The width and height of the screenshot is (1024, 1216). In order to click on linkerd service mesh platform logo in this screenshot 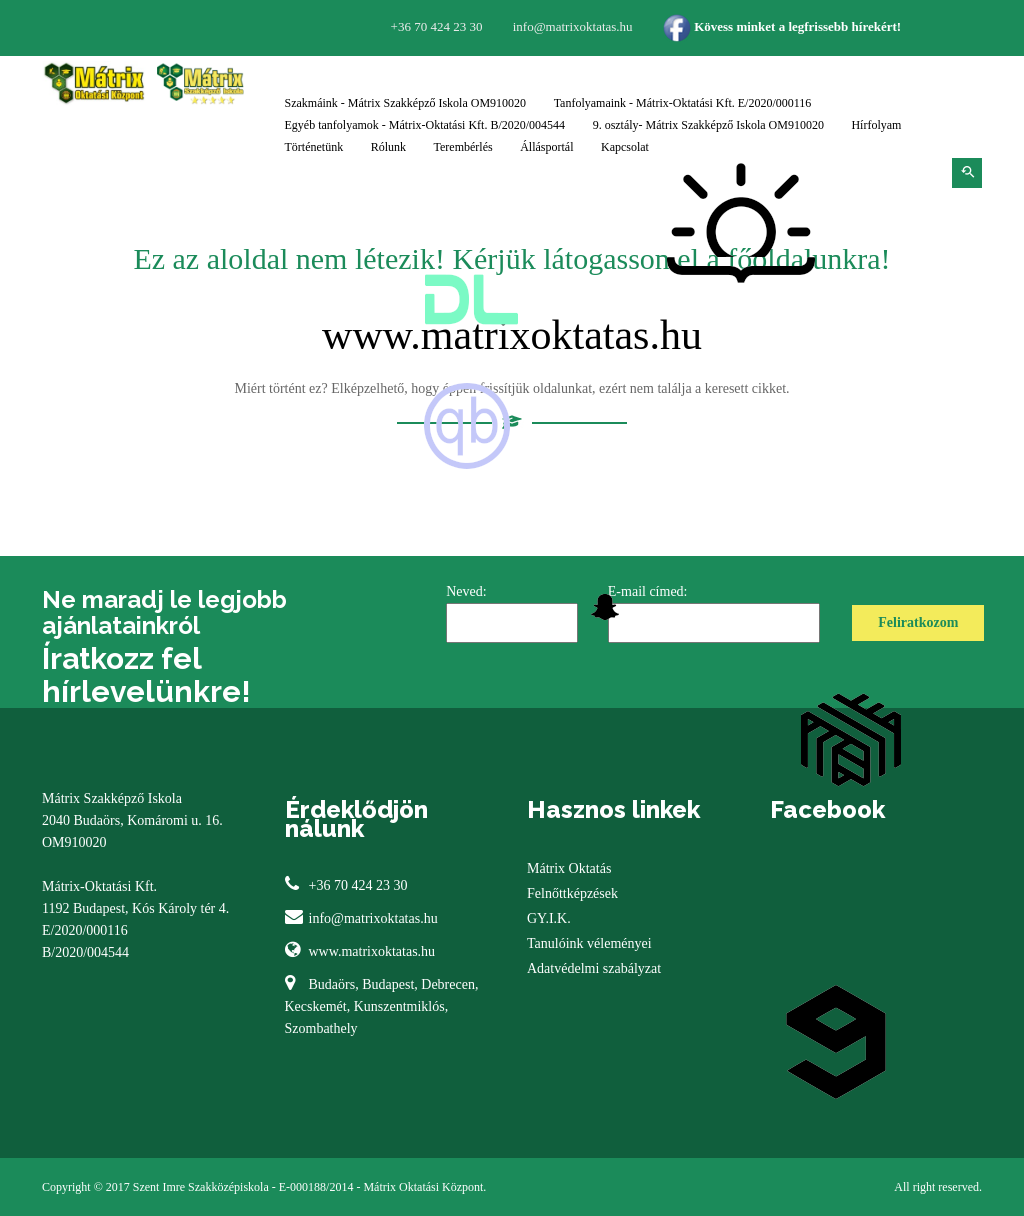, I will do `click(851, 740)`.